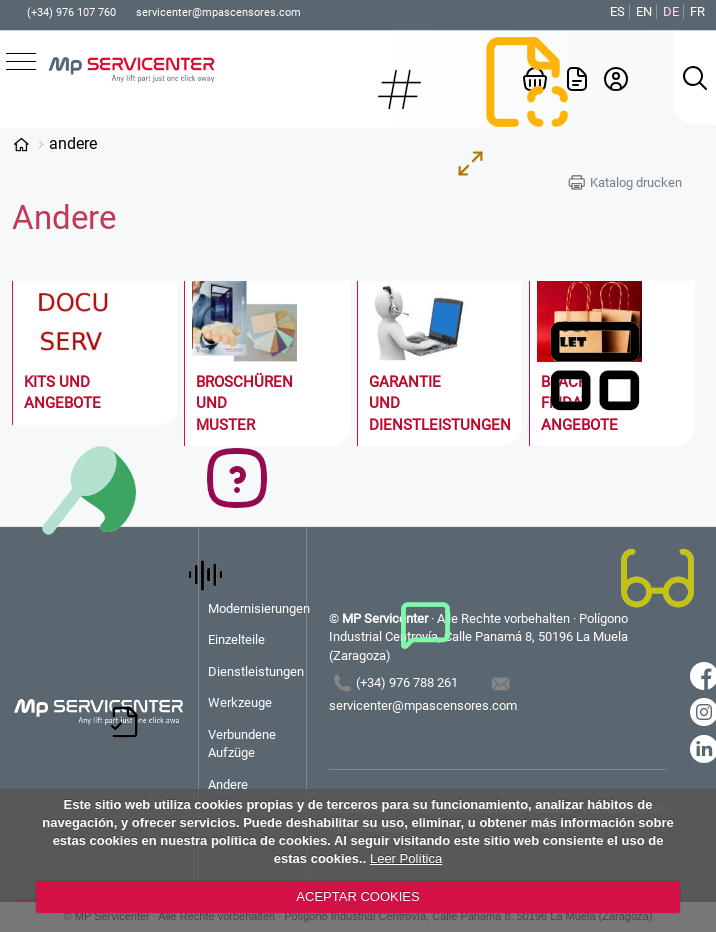 The width and height of the screenshot is (716, 932). Describe the element at coordinates (657, 579) in the screenshot. I see `toggle reading mode or reader view` at that location.